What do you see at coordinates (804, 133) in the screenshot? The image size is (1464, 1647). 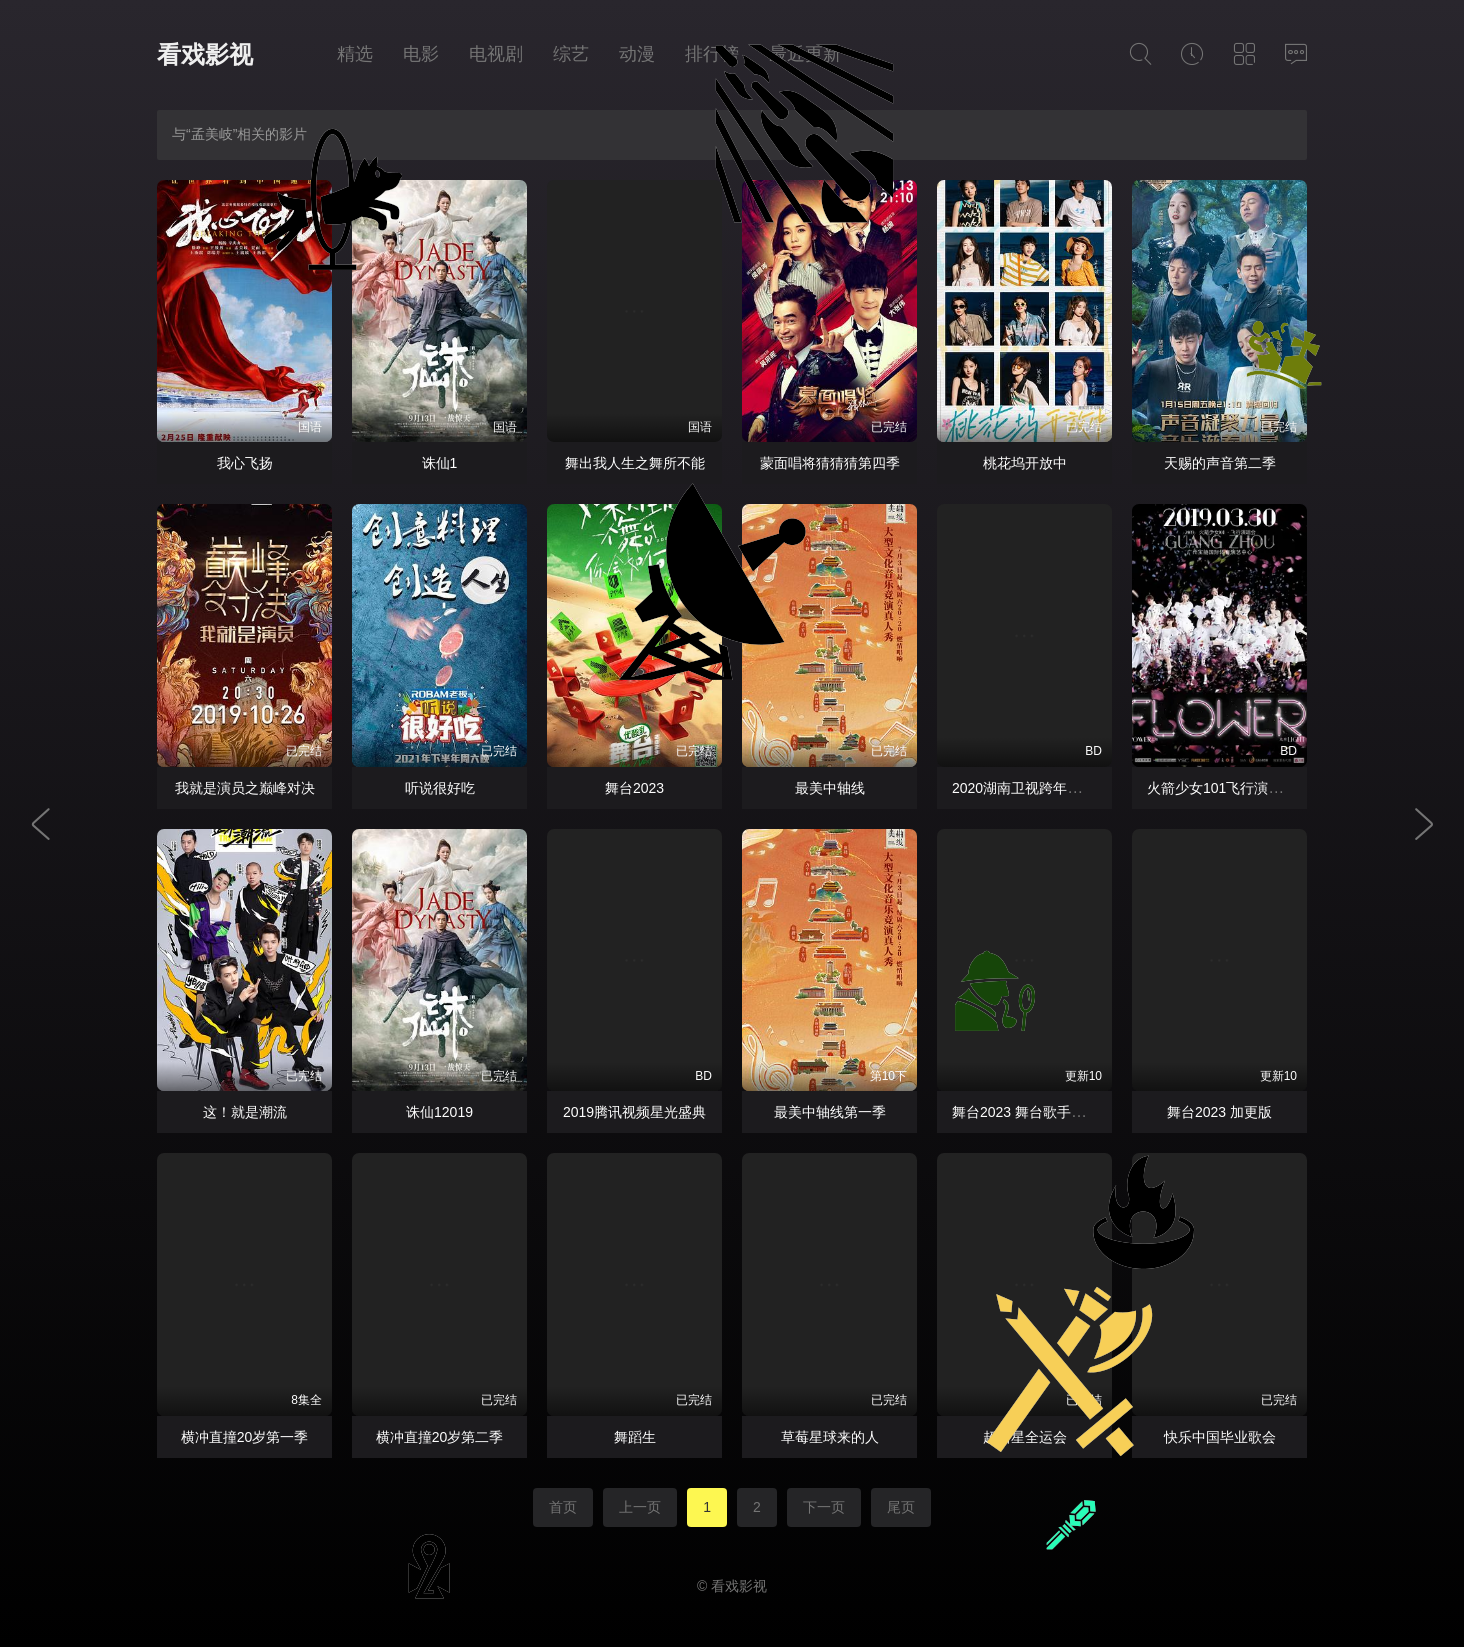 I see `represents the andromeda galaxy or cosmic chain element` at bounding box center [804, 133].